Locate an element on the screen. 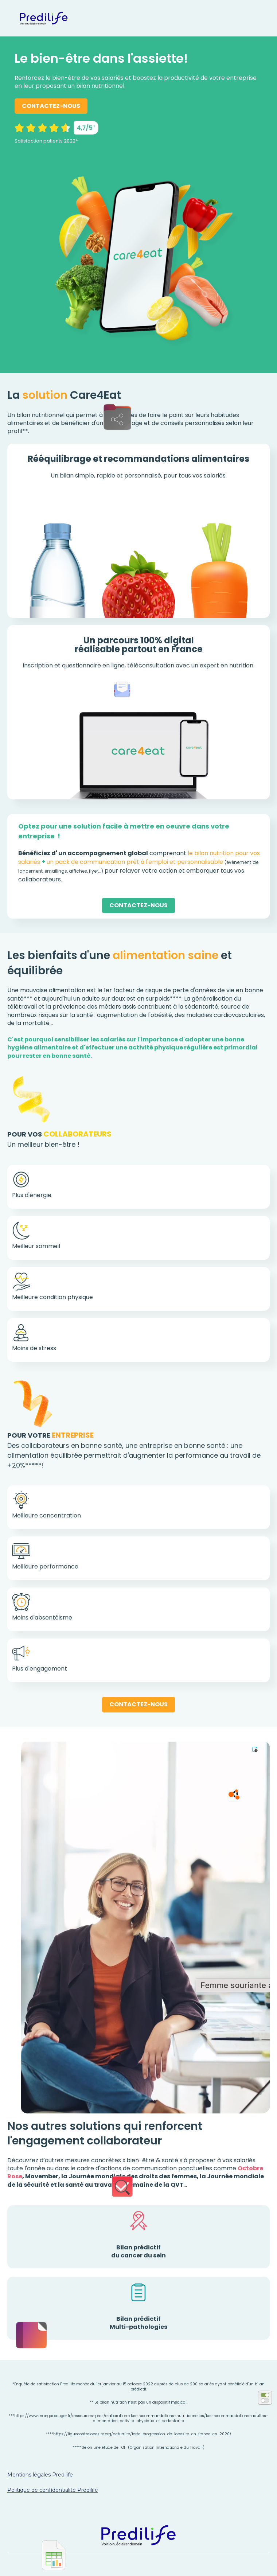  open system configuration tool is located at coordinates (122, 2186).